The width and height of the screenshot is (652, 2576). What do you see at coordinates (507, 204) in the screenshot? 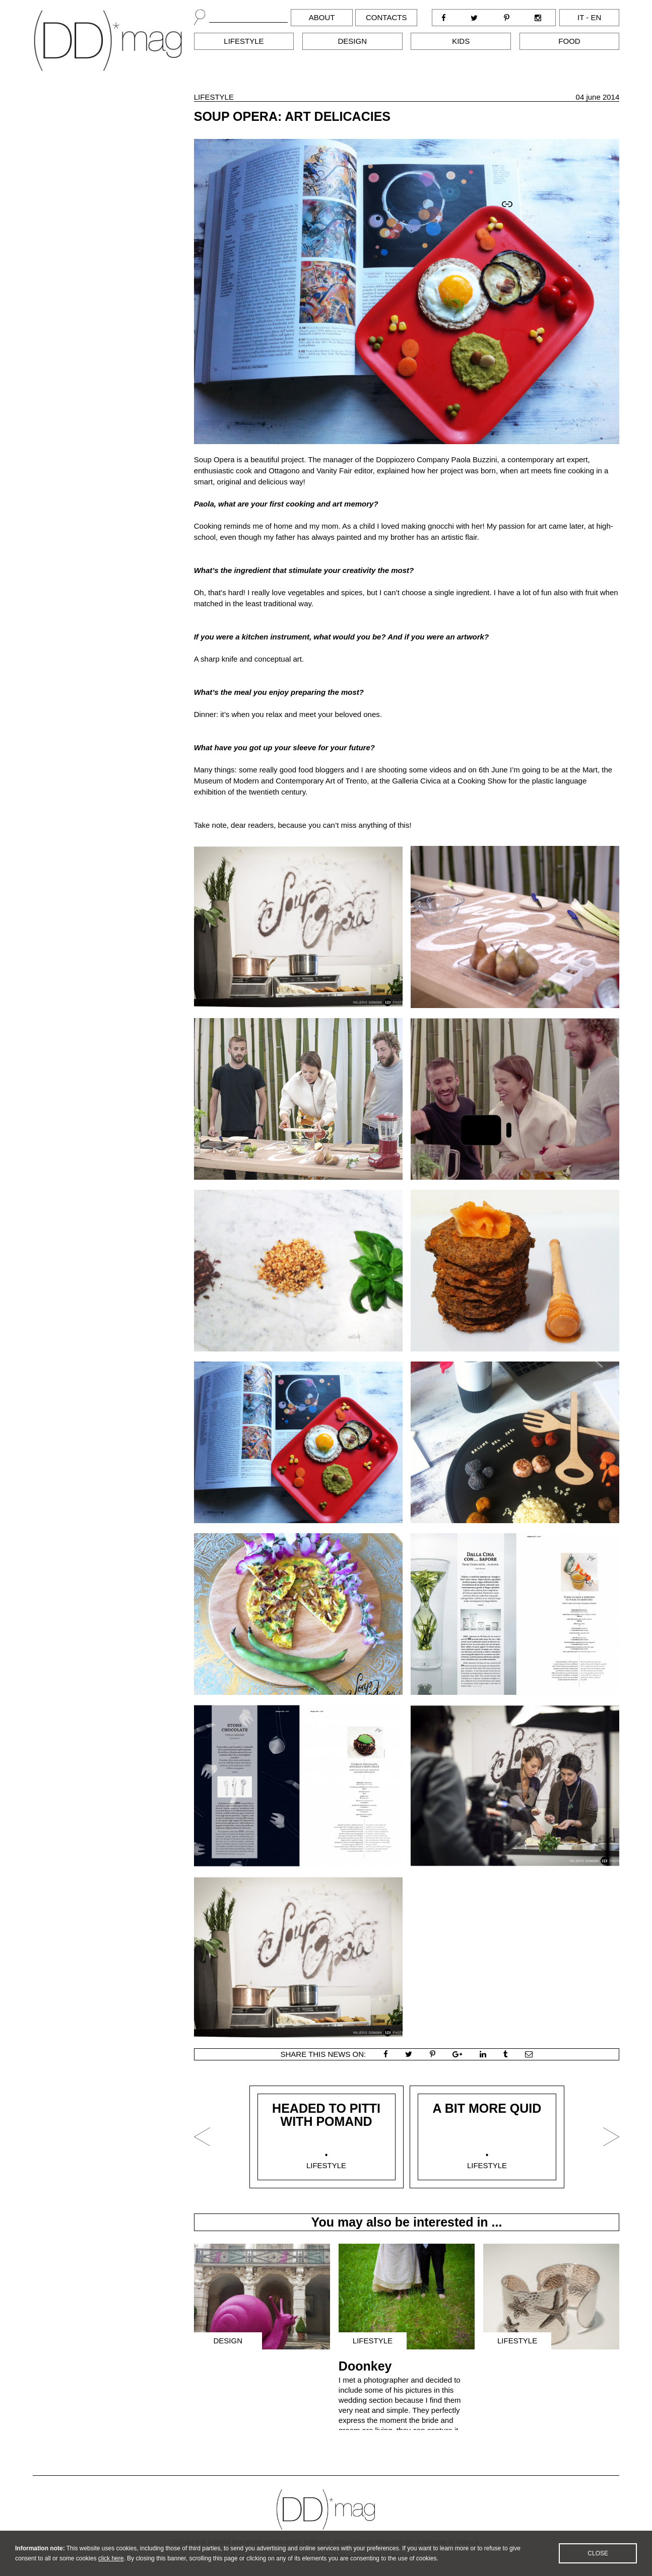
I see `copy or share a link` at bounding box center [507, 204].